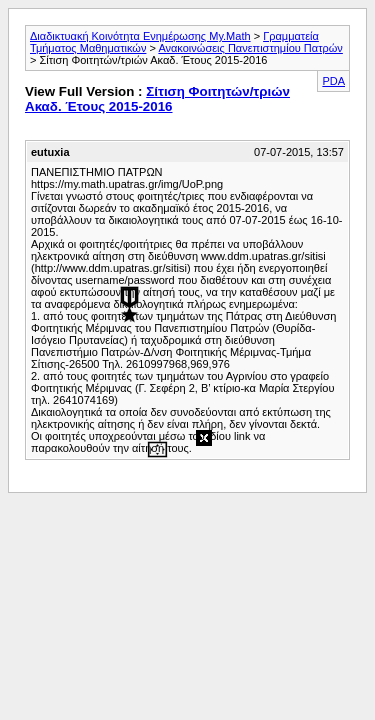  What do you see at coordinates (157, 449) in the screenshot?
I see `adjust display overscan or screen boundaries` at bounding box center [157, 449].